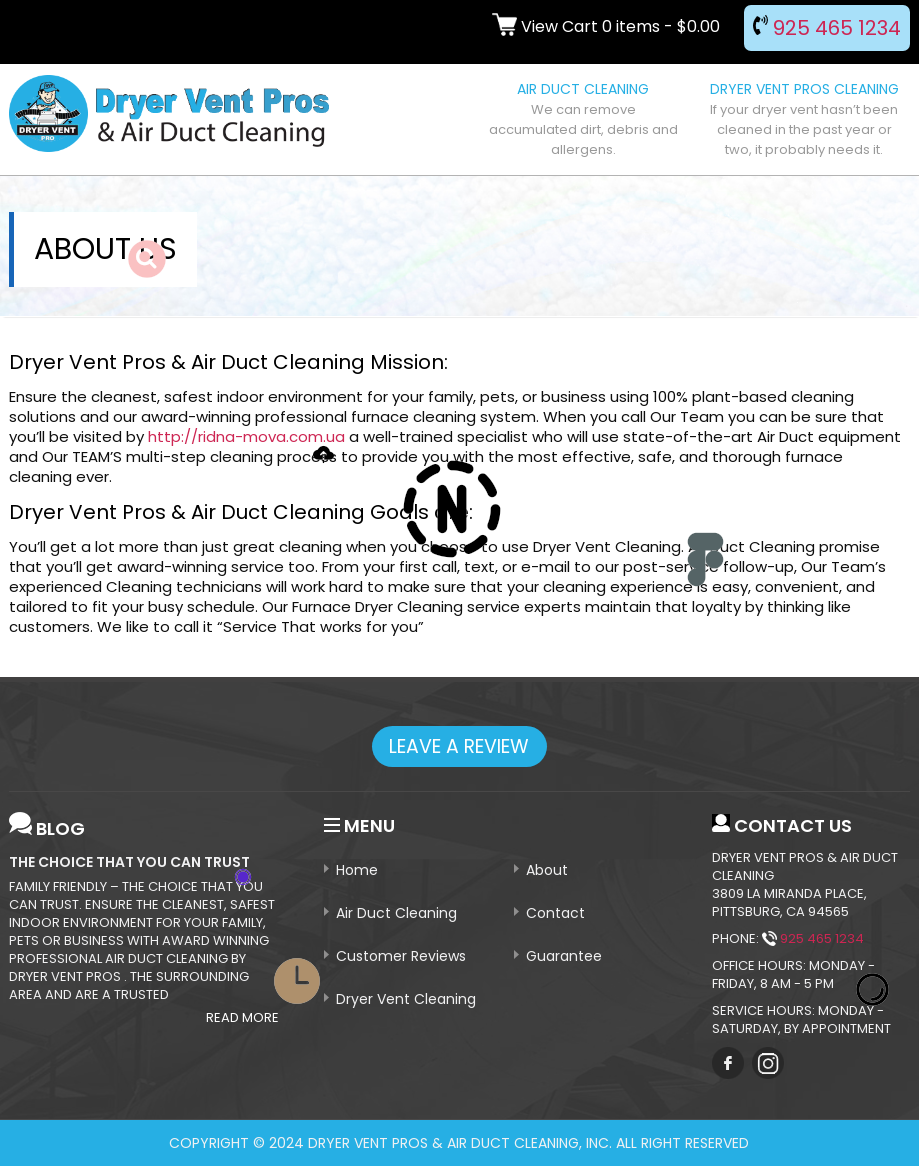 This screenshot has height=1166, width=919. I want to click on indicates a selected radio button option, so click(243, 877).